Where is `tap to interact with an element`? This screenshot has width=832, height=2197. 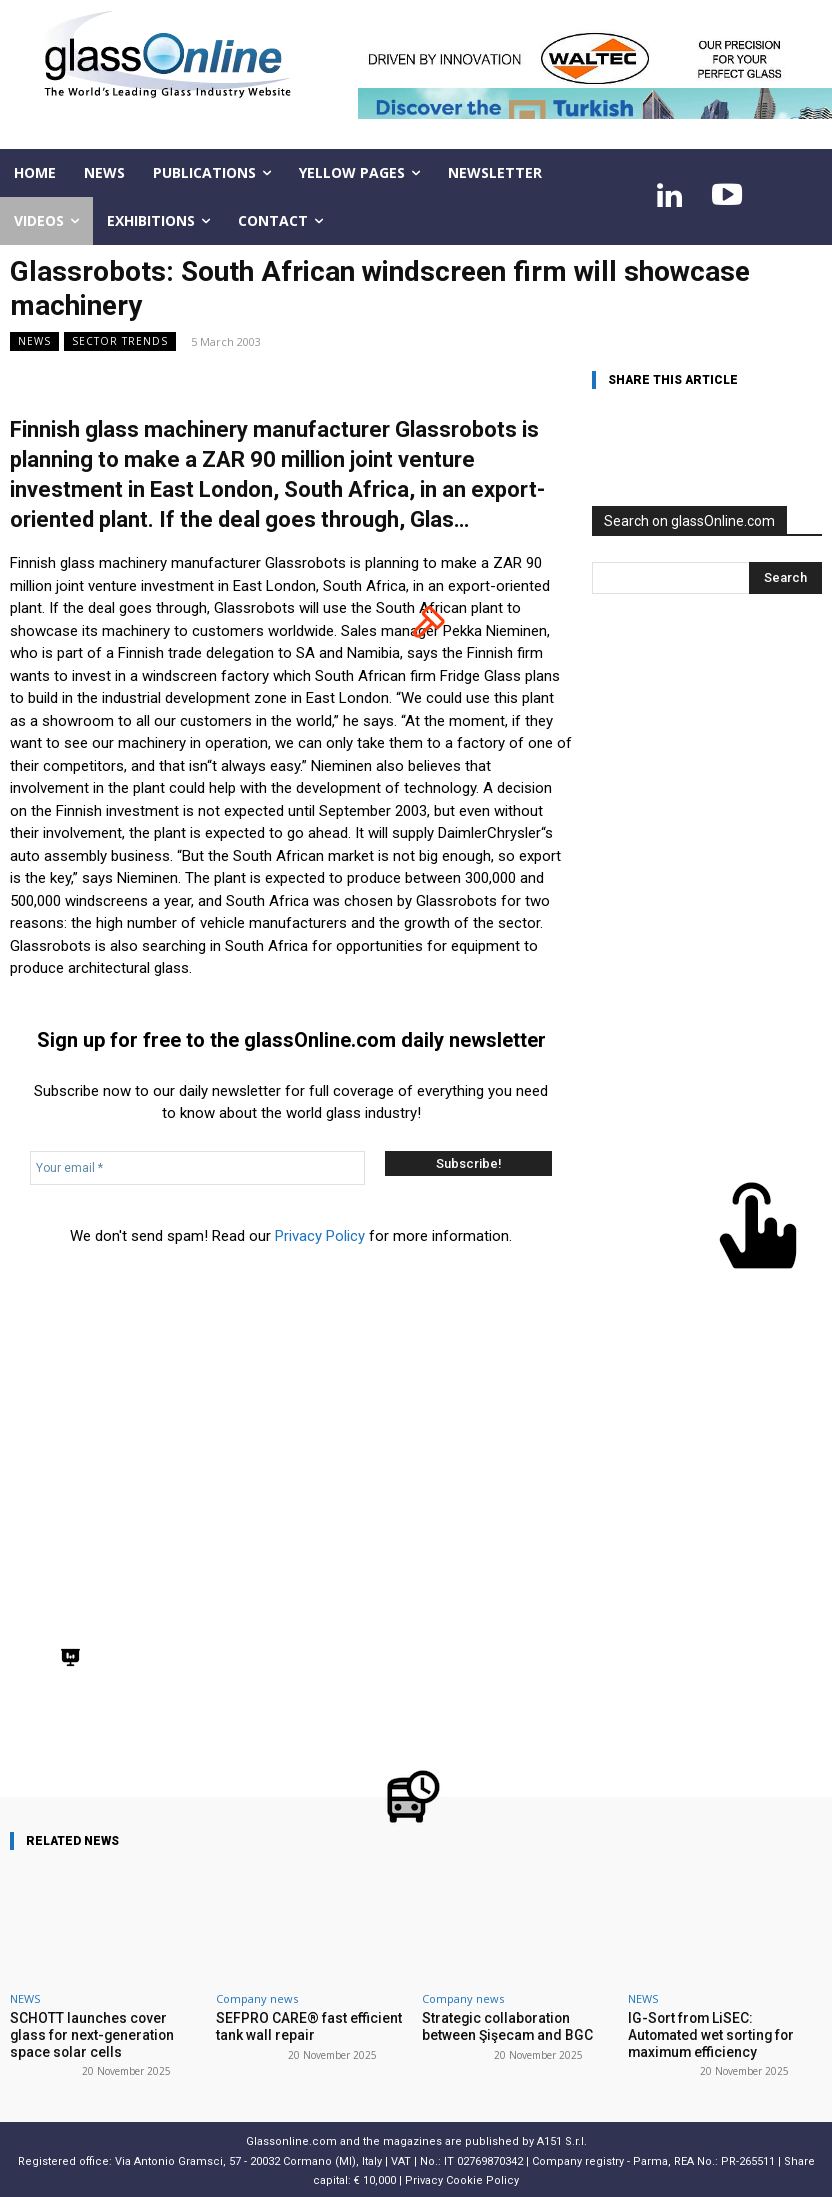
tap to interact with an element is located at coordinates (758, 1227).